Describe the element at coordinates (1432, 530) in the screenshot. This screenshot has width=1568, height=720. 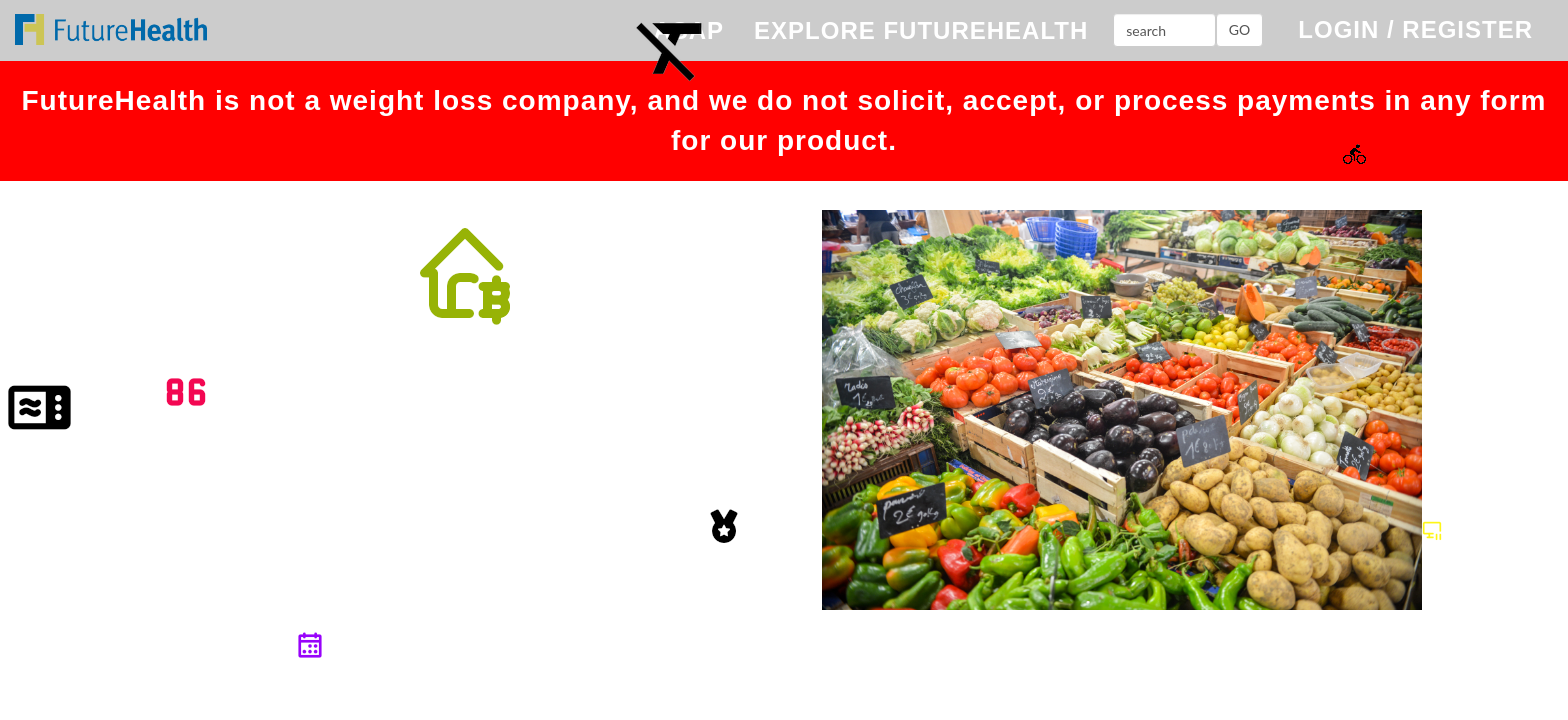
I see `pause desktop streaming or mirroring` at that location.